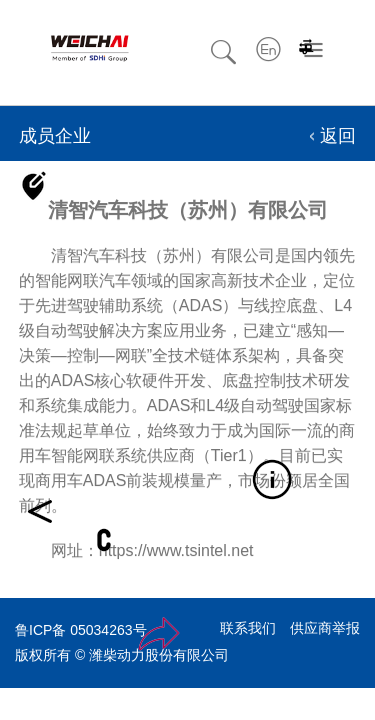 Image resolution: width=375 pixels, height=720 pixels. Describe the element at coordinates (305, 46) in the screenshot. I see `rv hookup available at this location` at that location.